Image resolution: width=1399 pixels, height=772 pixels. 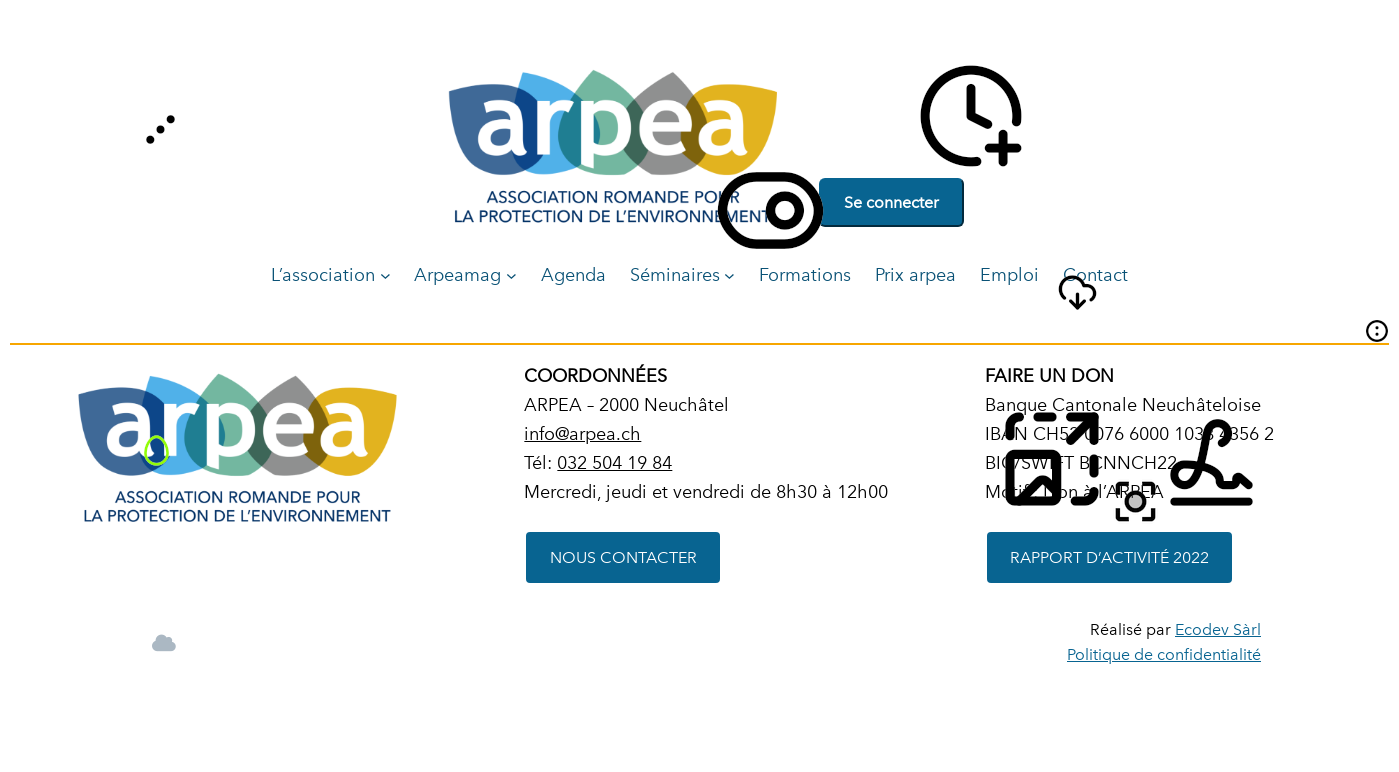 I want to click on center focus point for camera or image capture, so click(x=1135, y=501).